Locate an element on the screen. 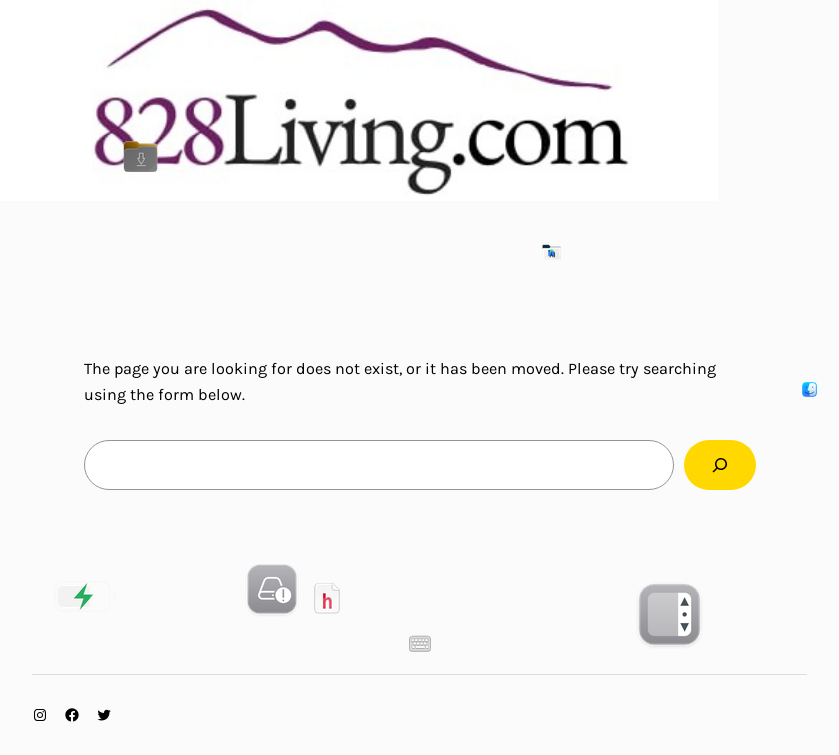 This screenshot has width=839, height=755. view notifications for connected devices is located at coordinates (272, 590).